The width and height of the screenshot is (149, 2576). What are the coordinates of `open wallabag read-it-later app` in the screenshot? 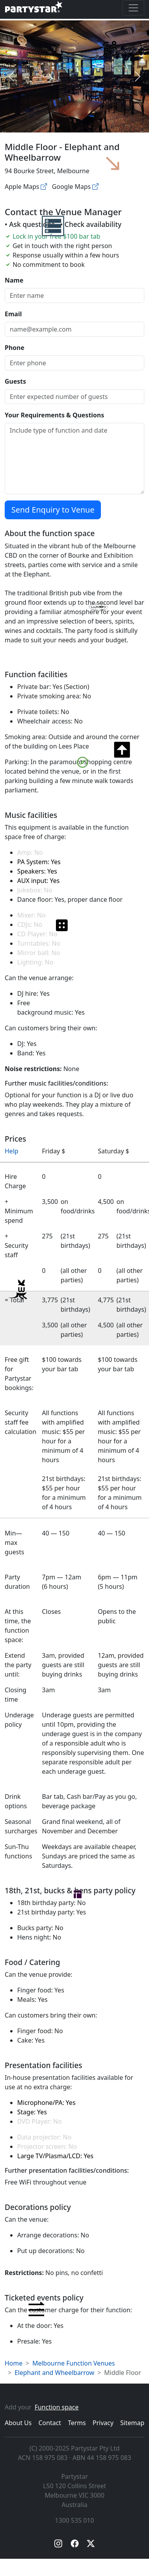 It's located at (18, 1289).